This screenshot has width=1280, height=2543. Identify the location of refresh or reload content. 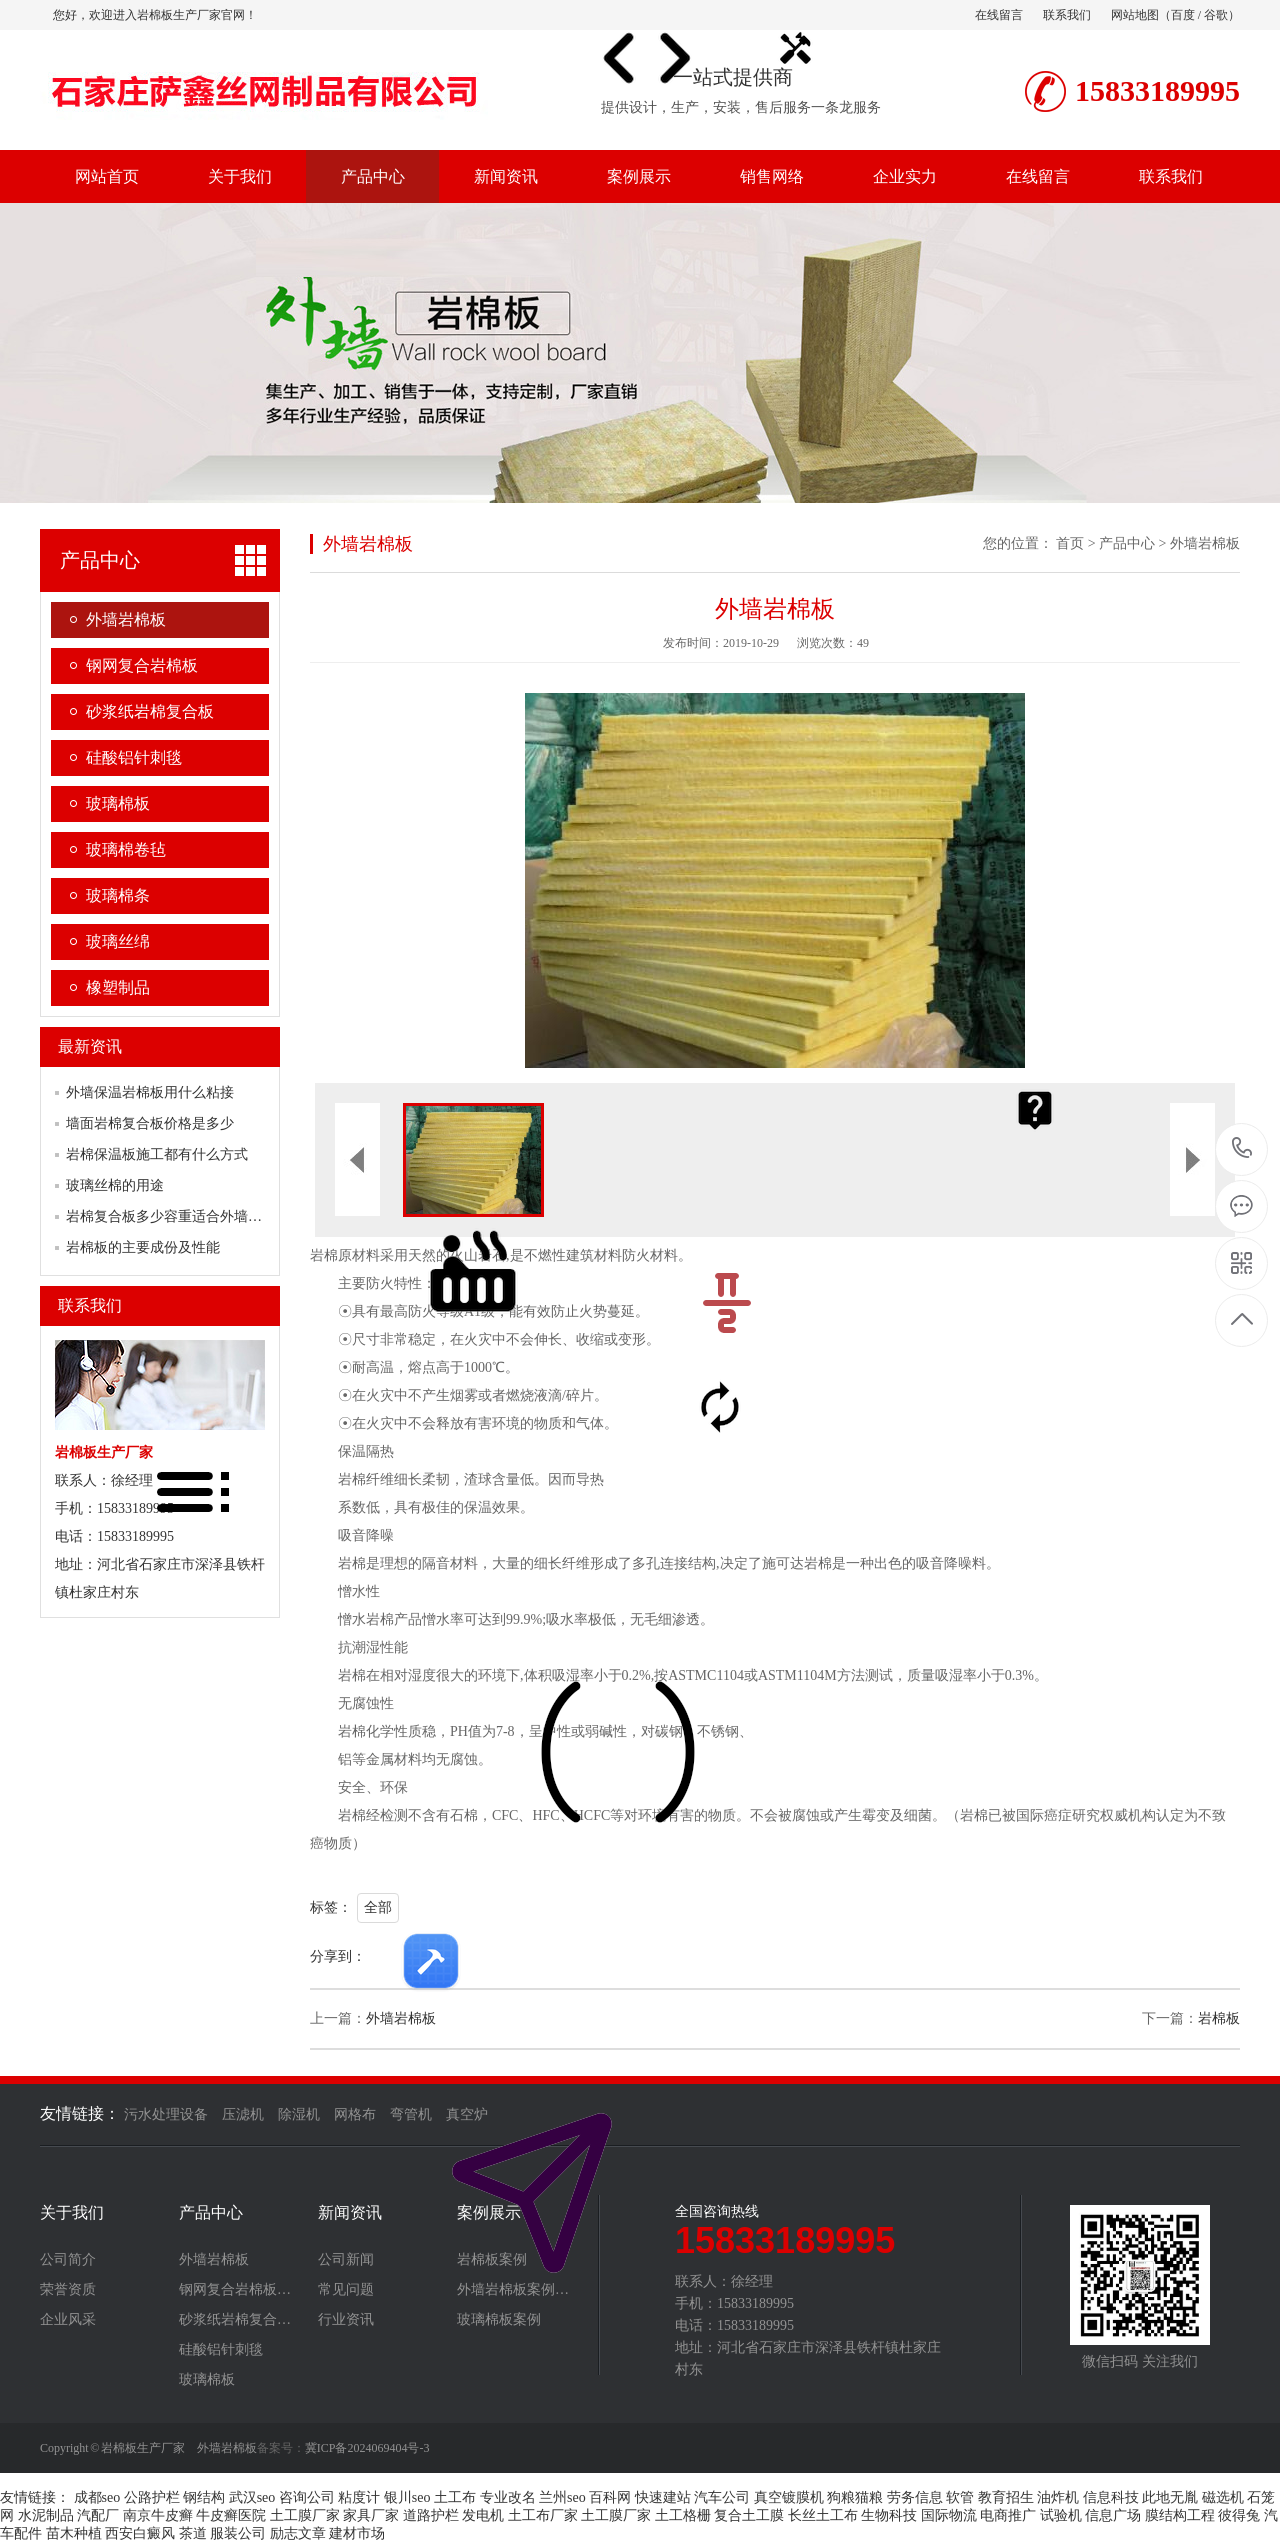
(720, 1407).